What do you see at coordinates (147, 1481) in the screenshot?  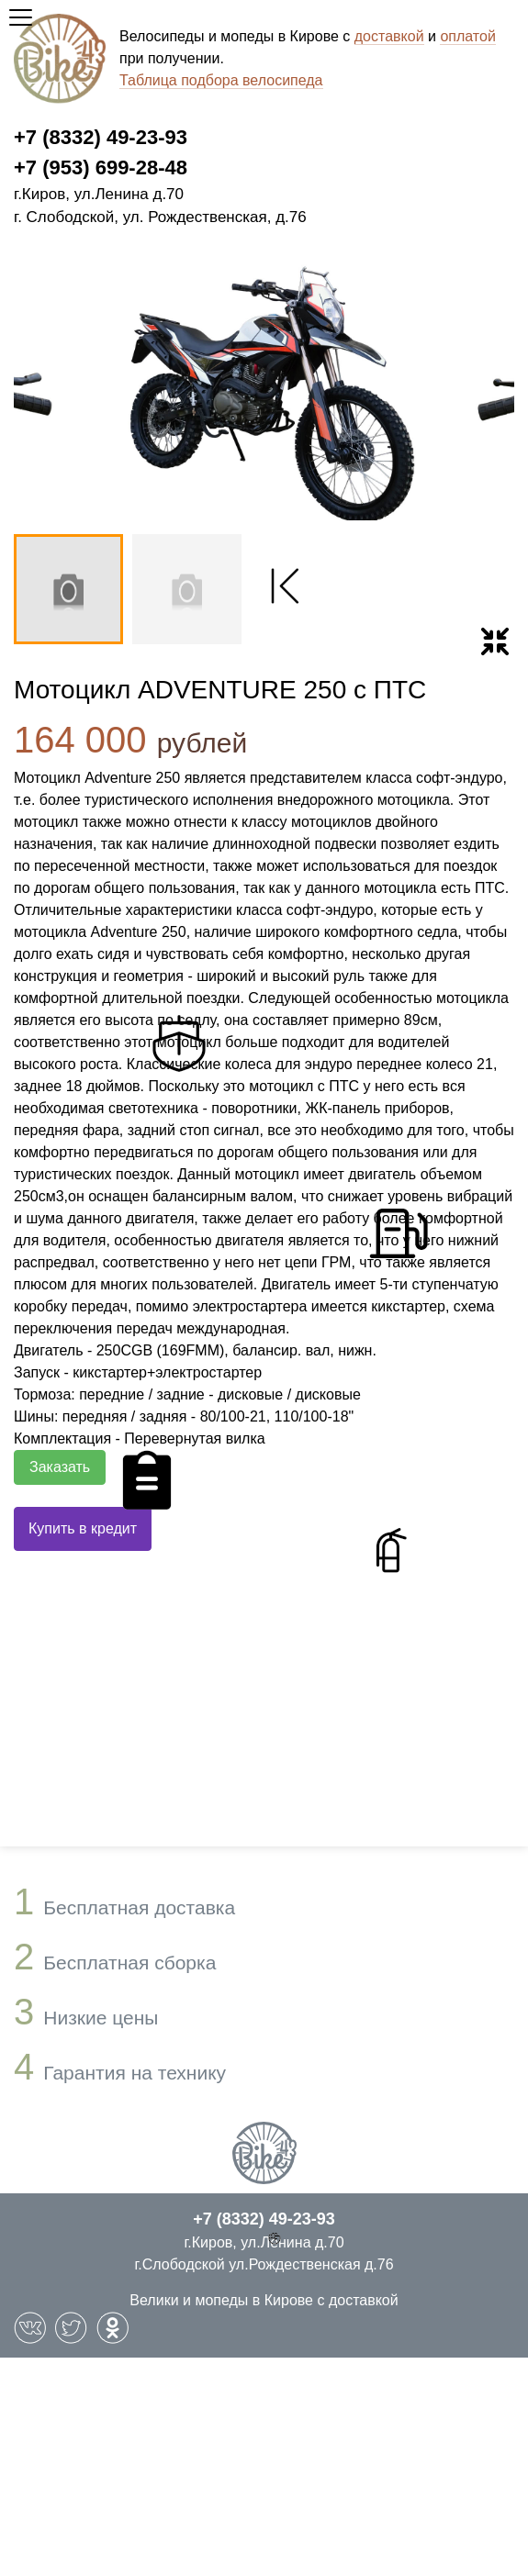 I see `view clipboard contents` at bounding box center [147, 1481].